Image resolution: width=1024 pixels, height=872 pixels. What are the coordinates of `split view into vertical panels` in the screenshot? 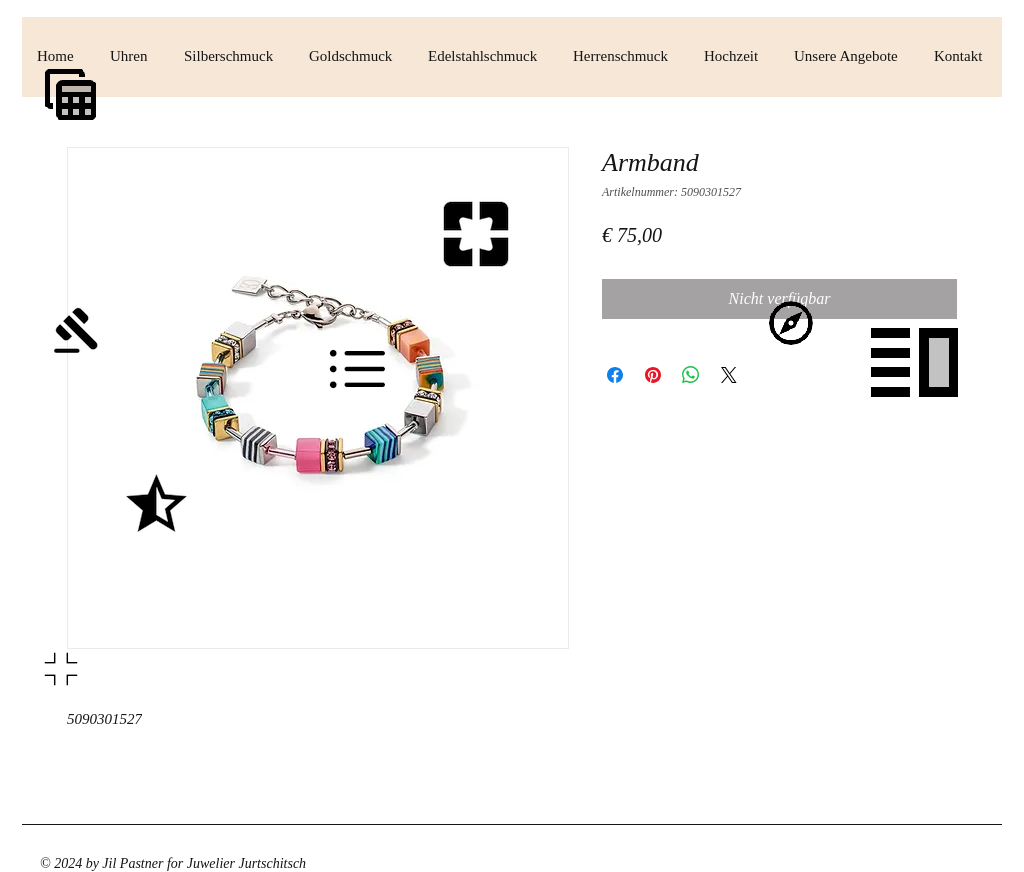 It's located at (914, 362).